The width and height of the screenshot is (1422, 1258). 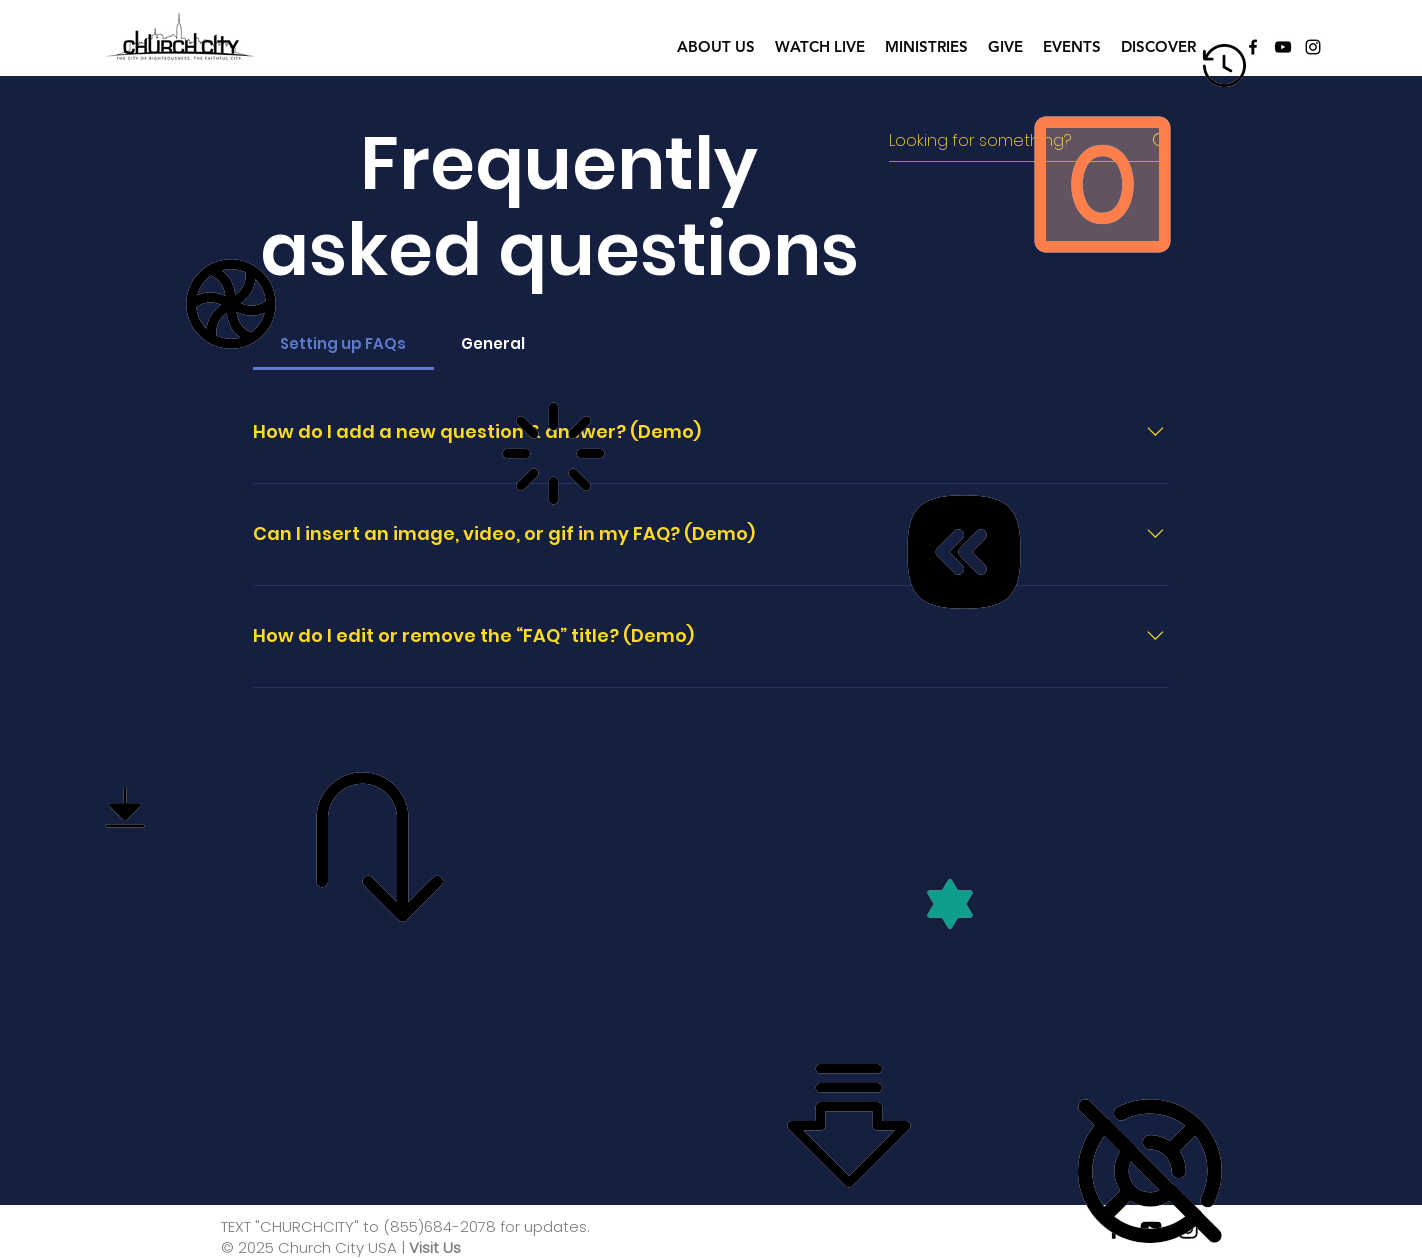 I want to click on indicates the number zero in a numeric input or display, so click(x=1102, y=184).